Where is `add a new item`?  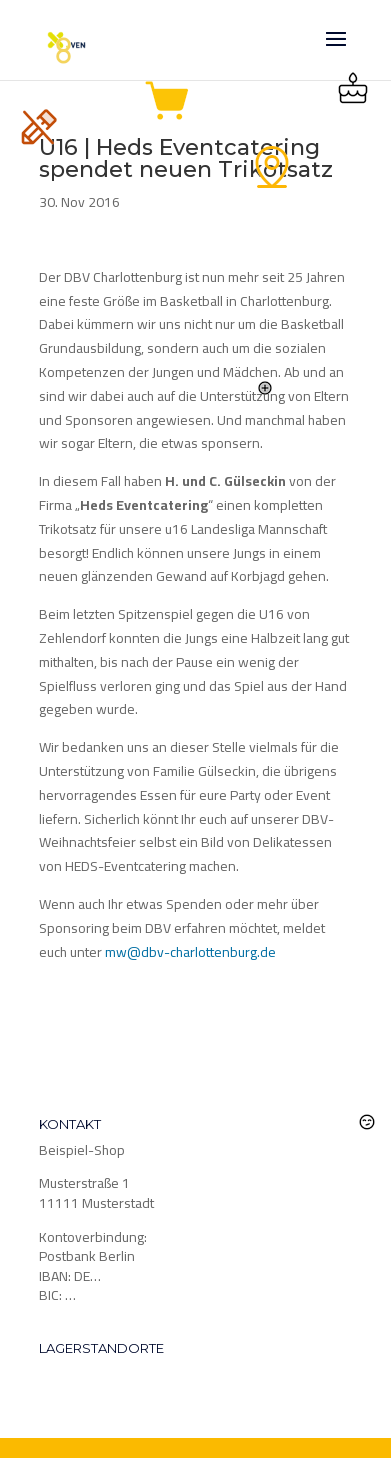
add a new item is located at coordinates (265, 388).